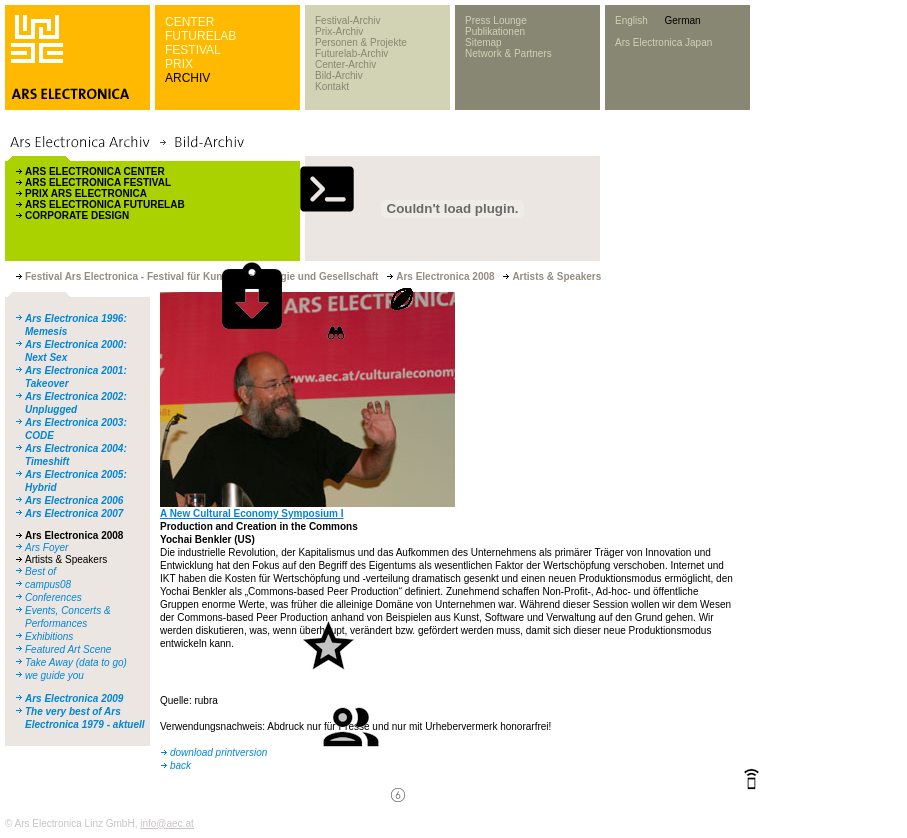 The image size is (907, 838). What do you see at coordinates (751, 779) in the screenshot?
I see `enable speakerphone during a call` at bounding box center [751, 779].